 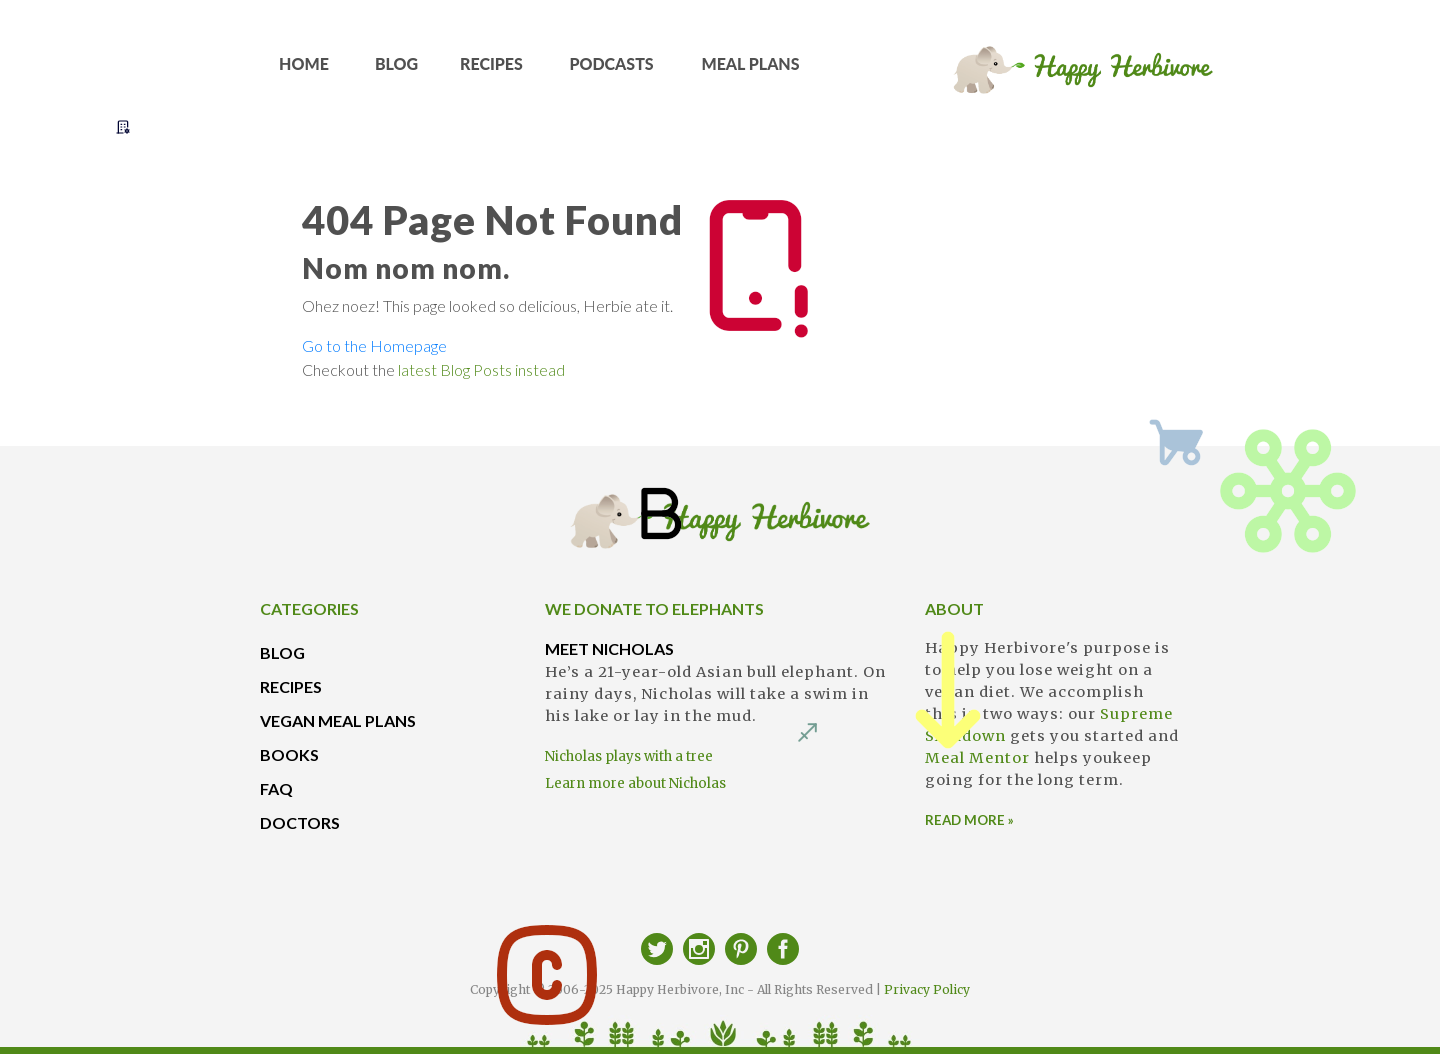 I want to click on access gardening tools or supplies, so click(x=1177, y=442).